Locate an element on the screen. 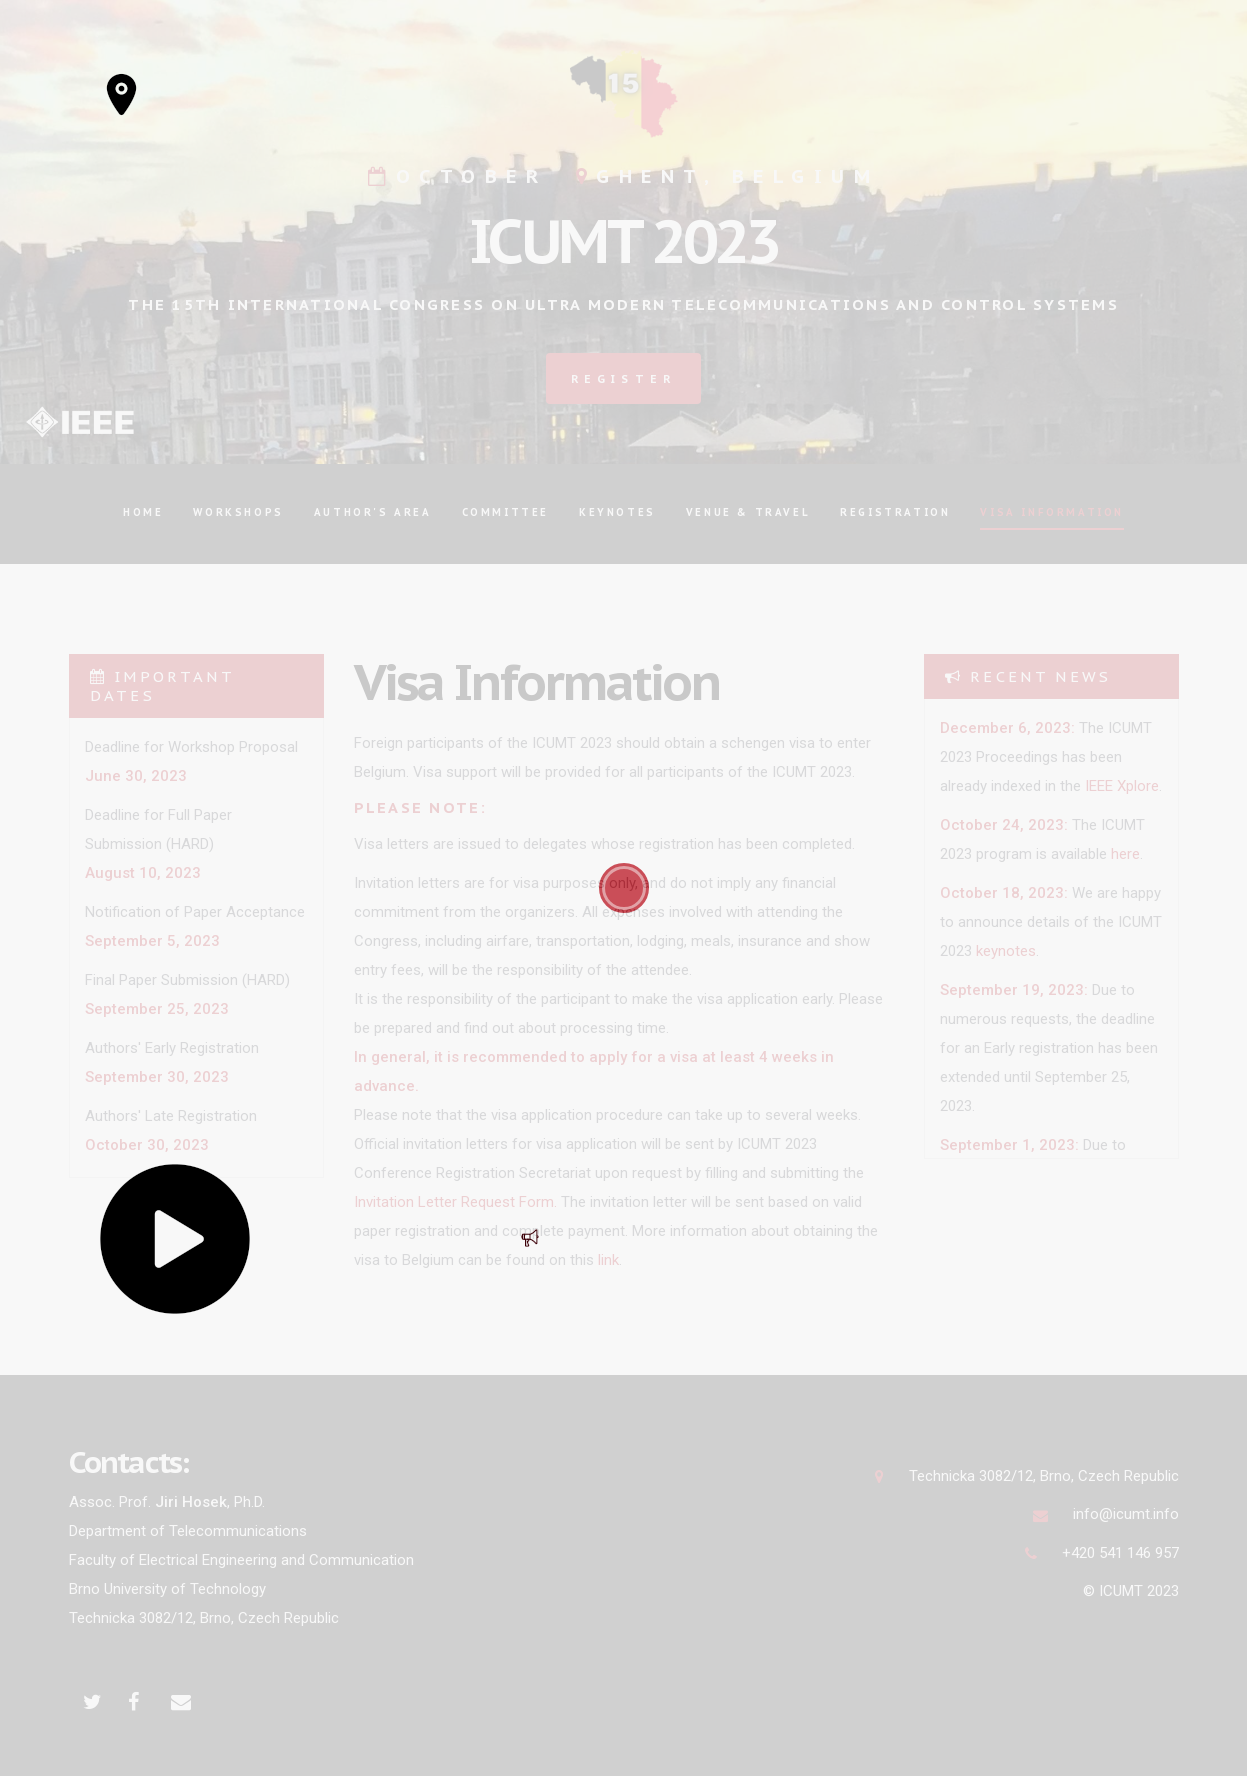 This screenshot has height=1776, width=1247. play media or video content is located at coordinates (175, 1239).